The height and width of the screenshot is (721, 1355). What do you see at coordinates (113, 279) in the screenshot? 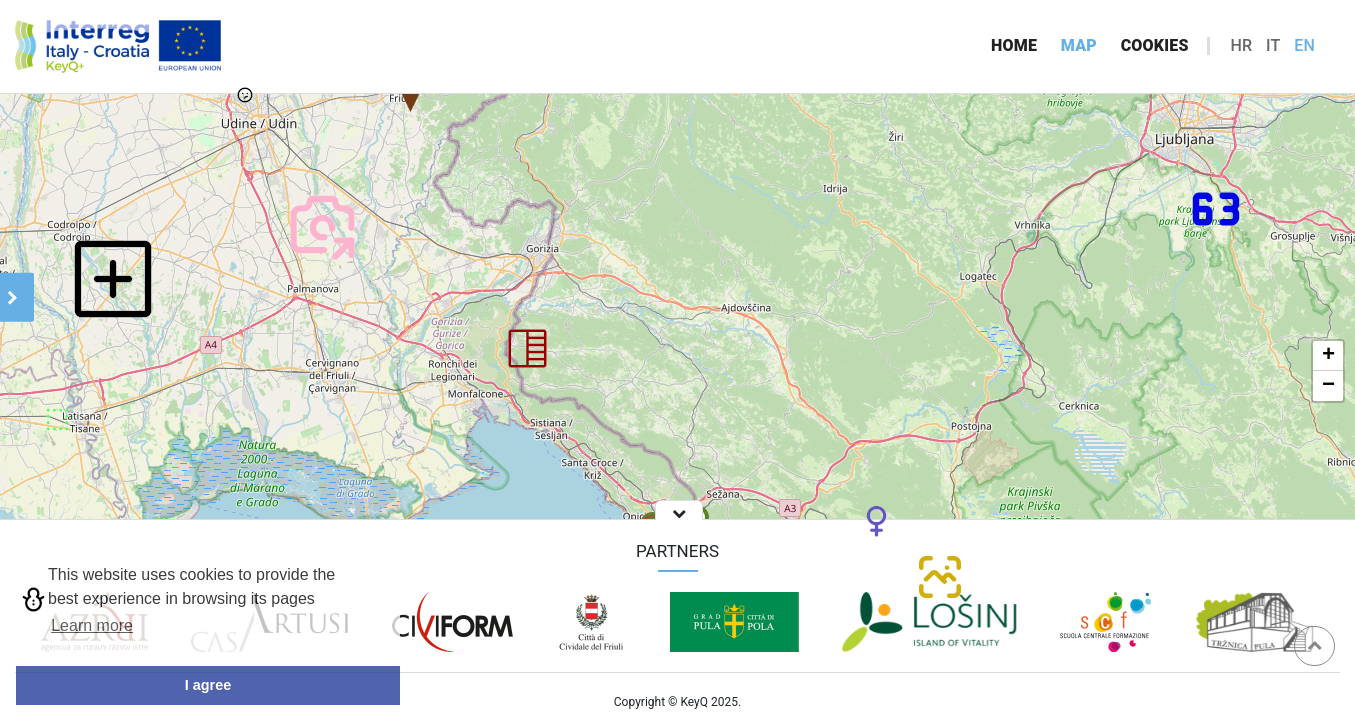
I see `add a new item` at bounding box center [113, 279].